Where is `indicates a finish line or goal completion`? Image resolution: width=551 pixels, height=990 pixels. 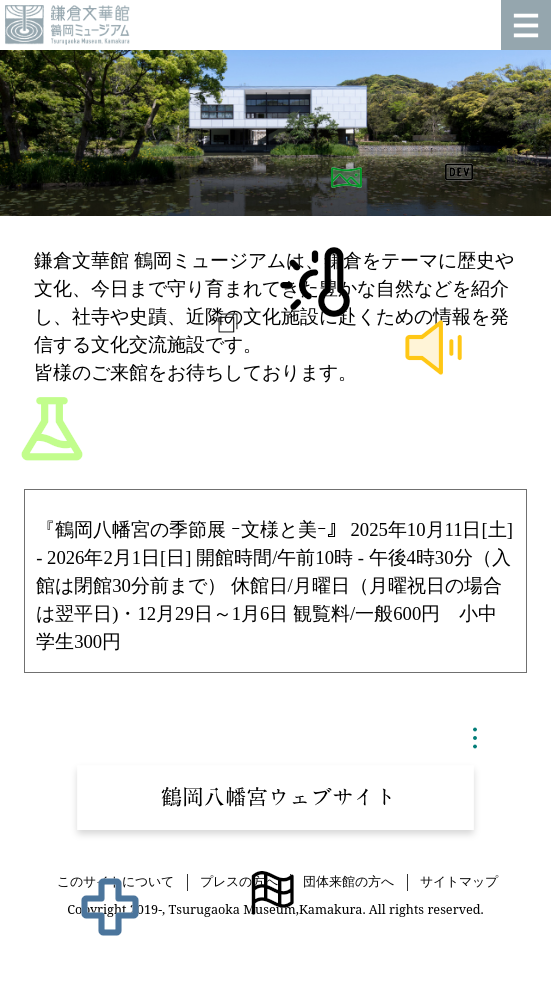
indicates a finish line or goal completion is located at coordinates (271, 892).